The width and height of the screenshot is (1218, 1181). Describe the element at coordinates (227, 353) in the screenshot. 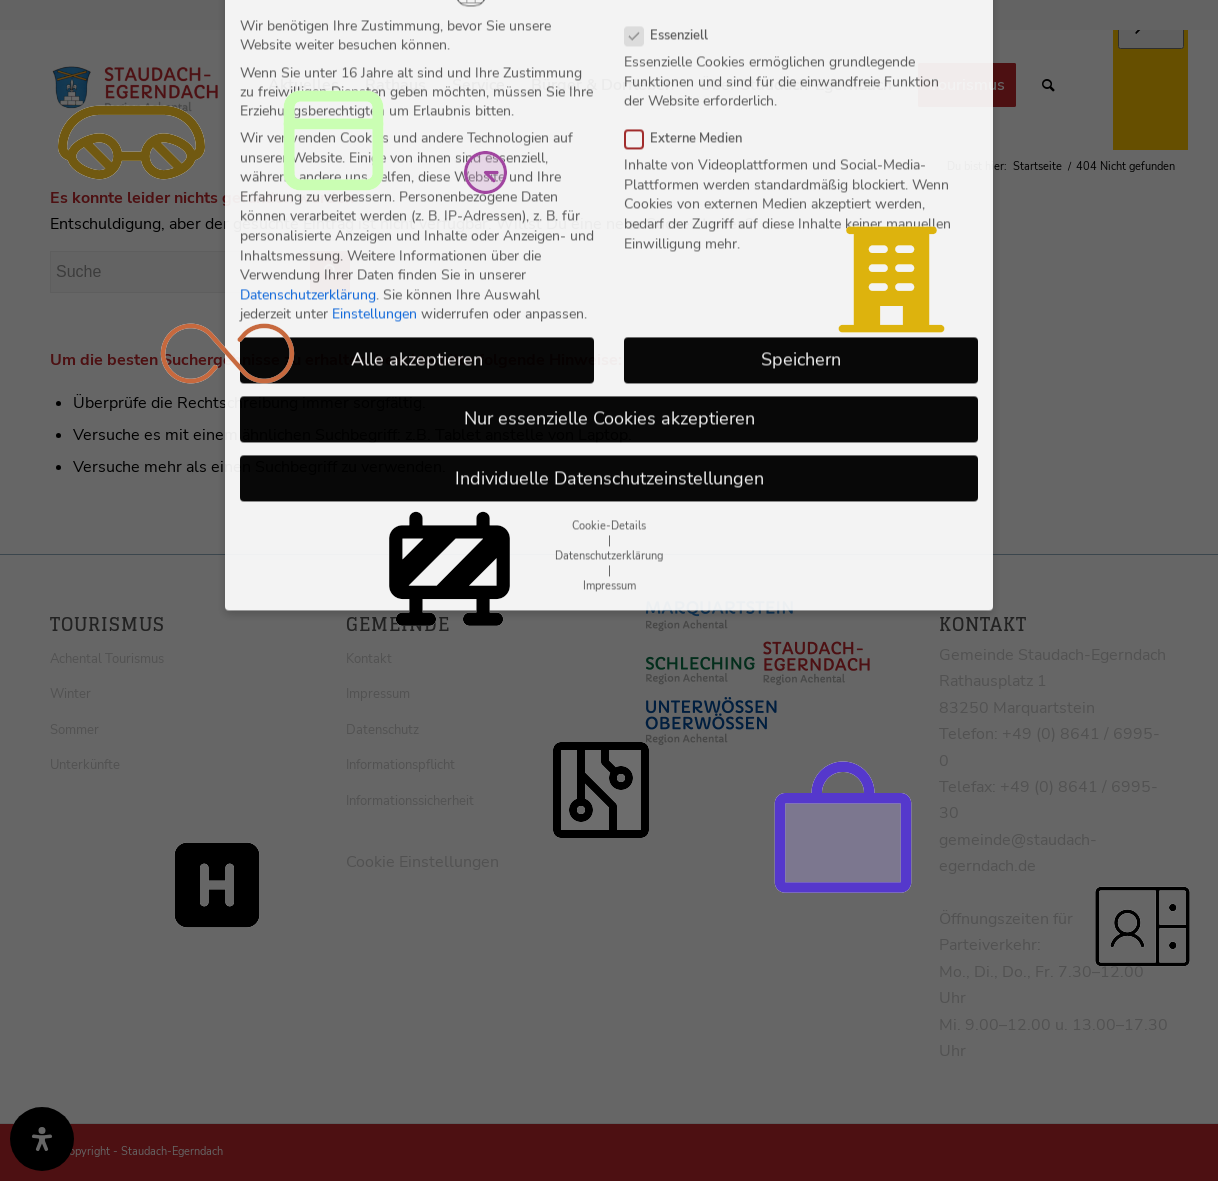

I see `indicates unlimited or infinite content` at that location.